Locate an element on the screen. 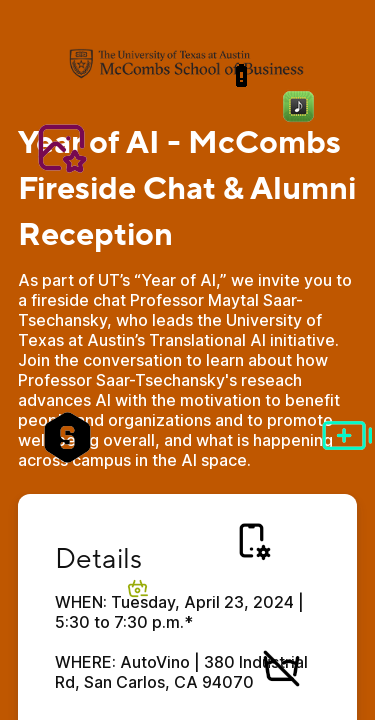 The width and height of the screenshot is (375, 720). add photo to favorites is located at coordinates (61, 147).